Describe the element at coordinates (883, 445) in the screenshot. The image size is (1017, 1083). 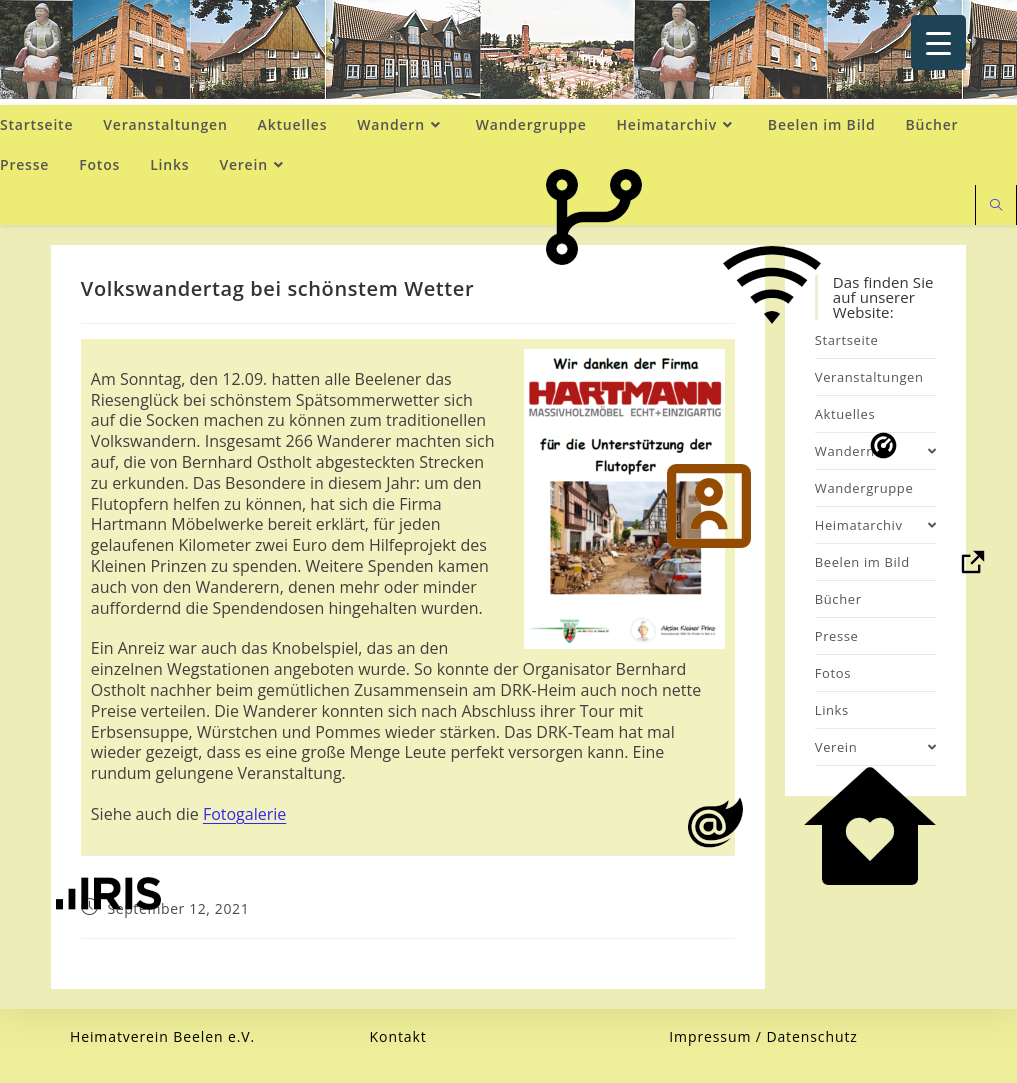
I see `open the dashboard` at that location.